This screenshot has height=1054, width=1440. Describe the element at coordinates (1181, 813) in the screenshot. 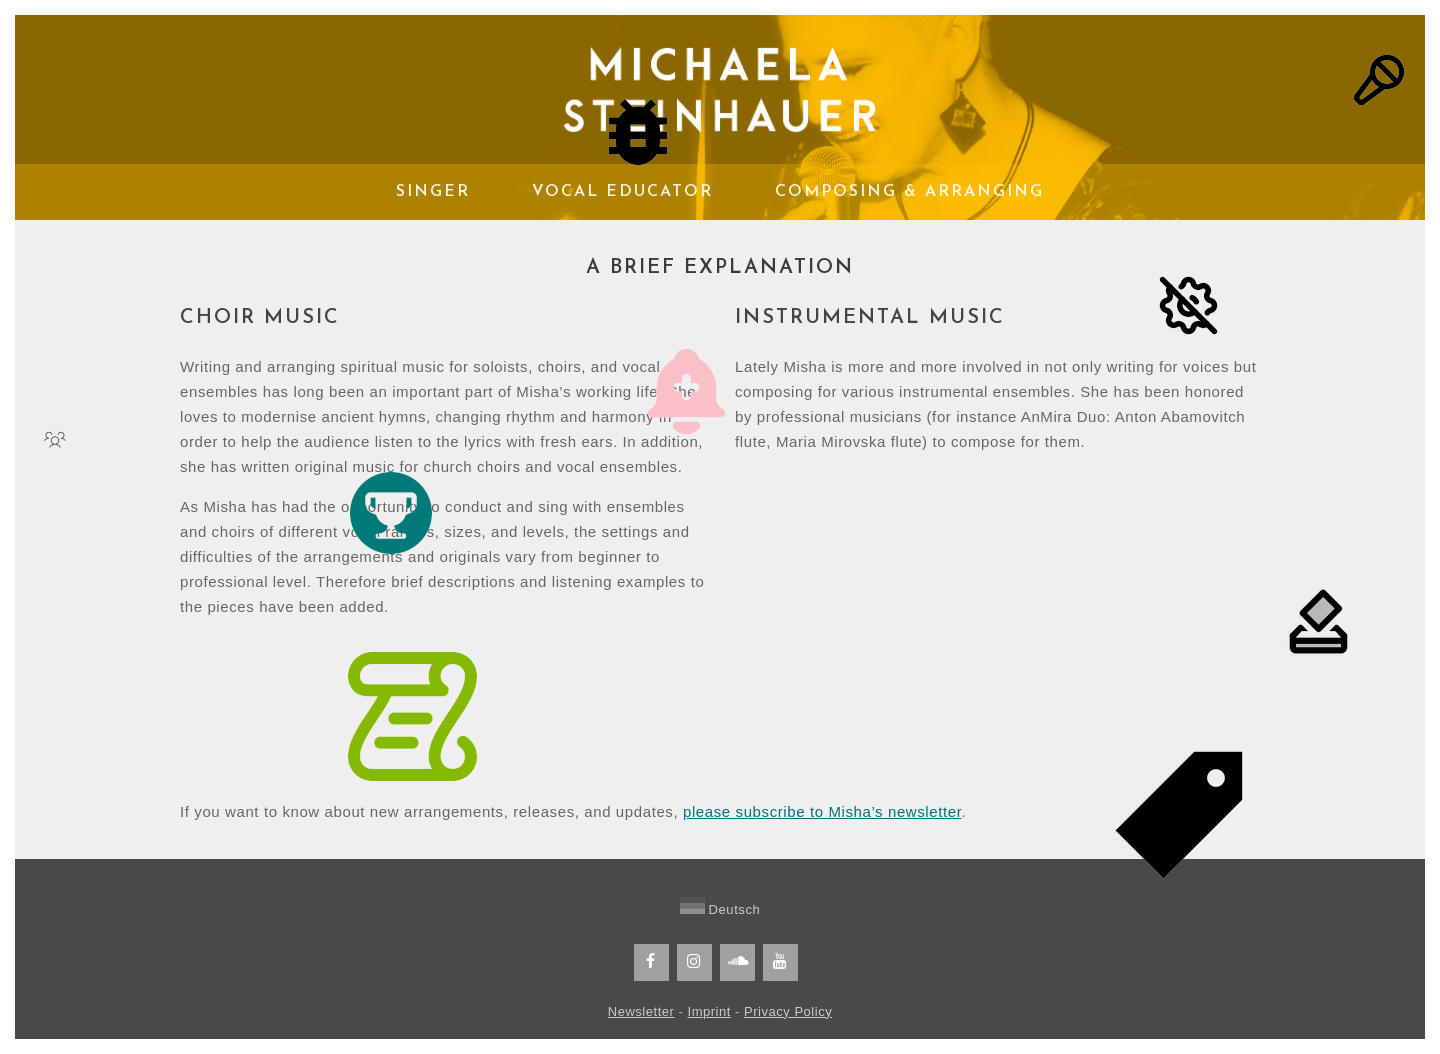

I see `view or apply tags to an item` at that location.